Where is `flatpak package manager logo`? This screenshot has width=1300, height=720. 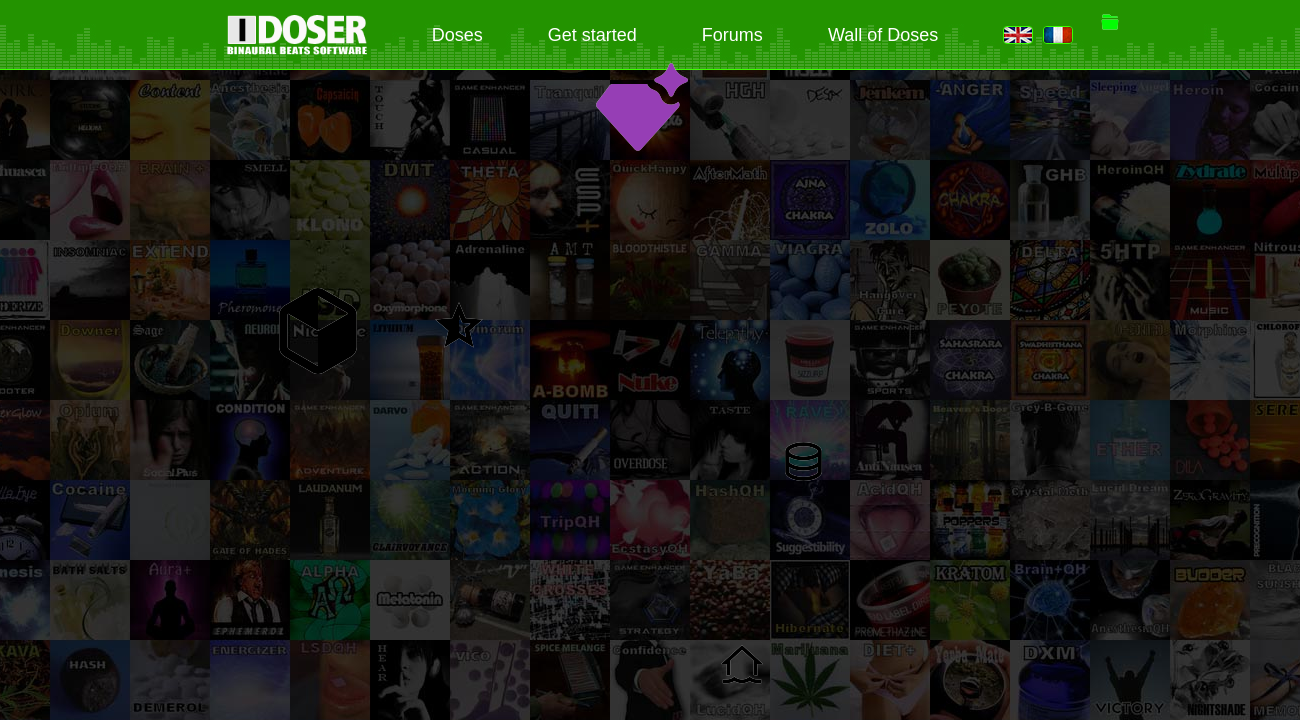
flatpak package manager logo is located at coordinates (318, 331).